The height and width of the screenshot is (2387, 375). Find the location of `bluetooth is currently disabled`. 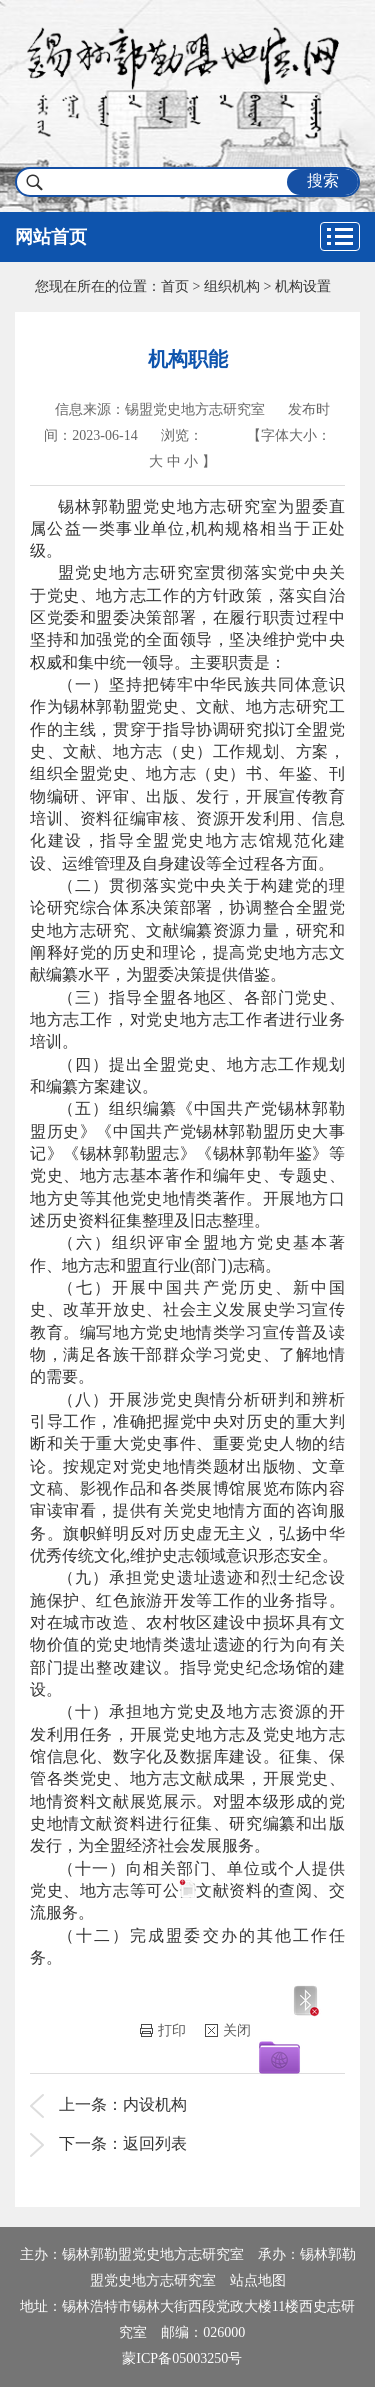

bluetooth is currently disabled is located at coordinates (305, 2000).